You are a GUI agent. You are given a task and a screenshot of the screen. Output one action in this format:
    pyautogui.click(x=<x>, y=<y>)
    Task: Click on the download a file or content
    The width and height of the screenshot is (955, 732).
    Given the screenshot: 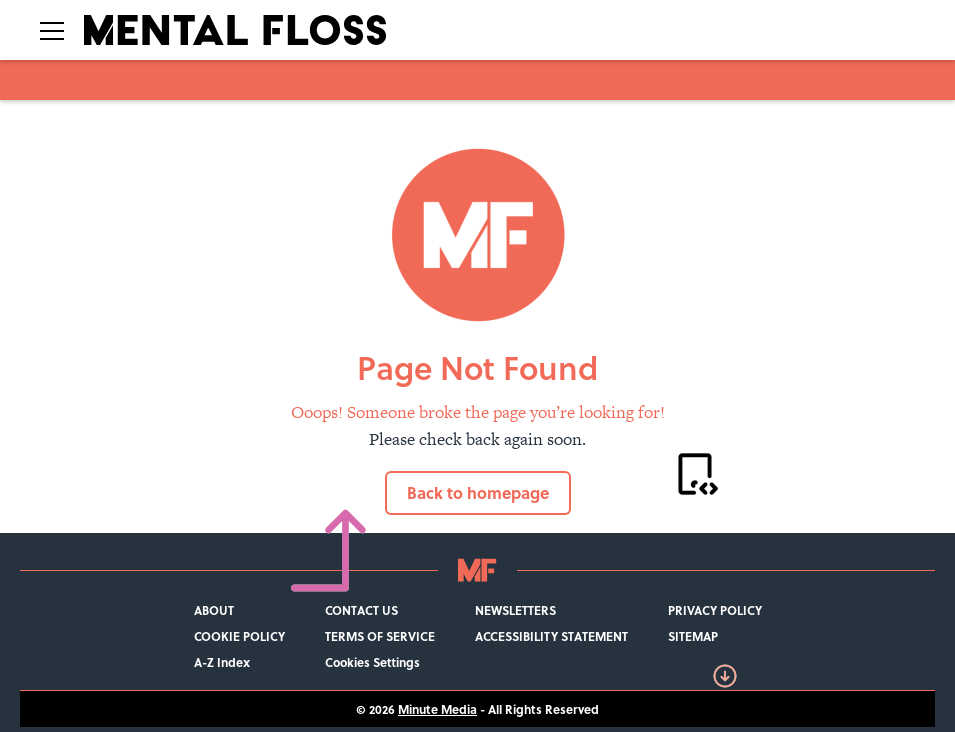 What is the action you would take?
    pyautogui.click(x=725, y=676)
    